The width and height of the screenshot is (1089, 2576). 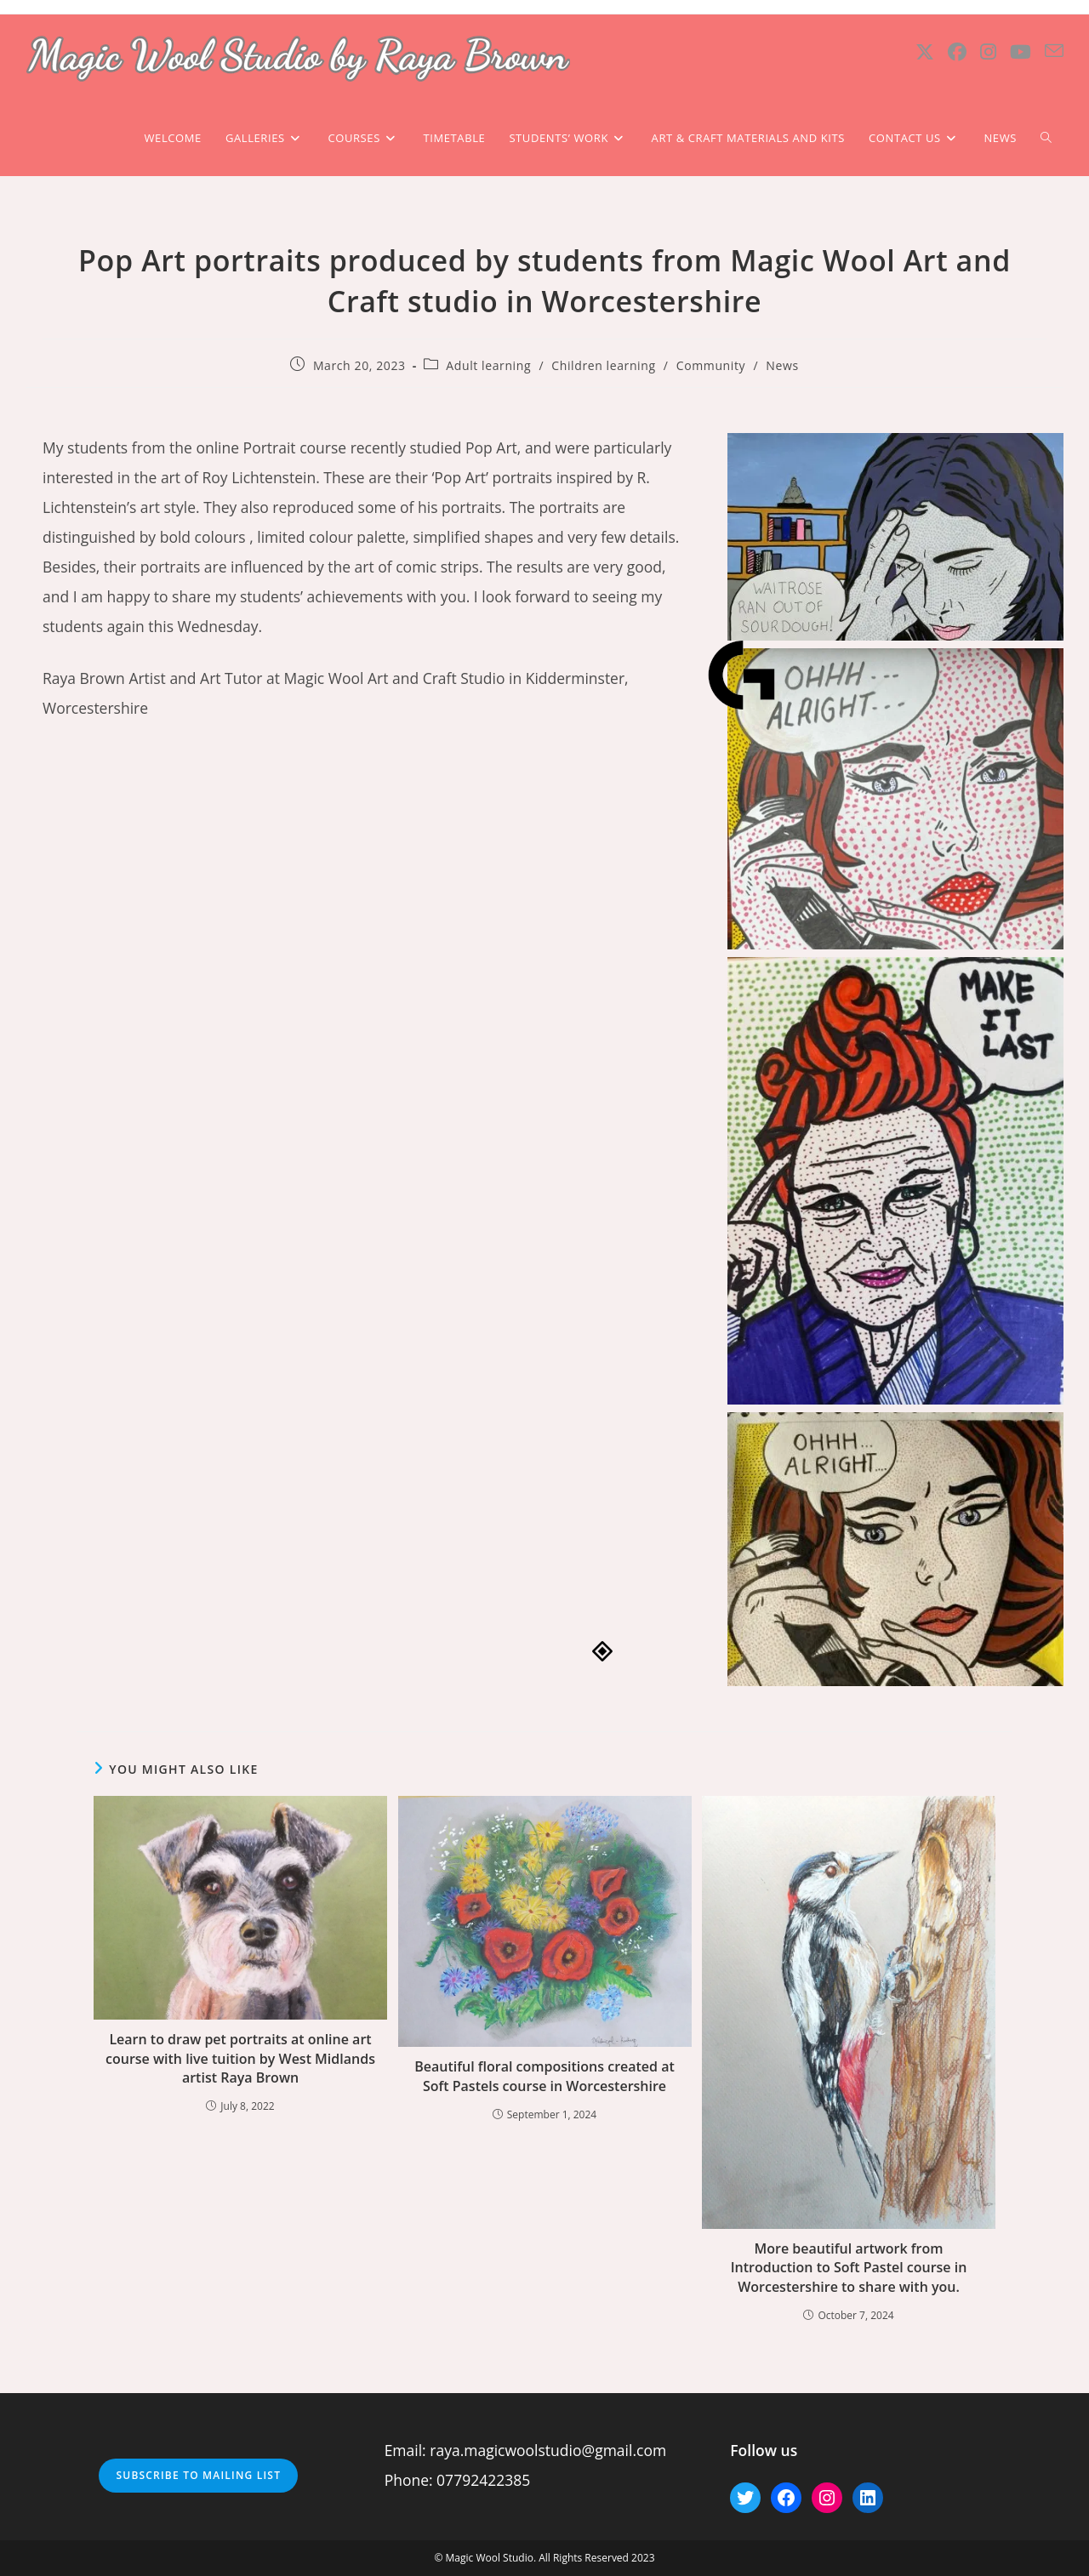 I want to click on logitech g gaming brand logo, so click(x=741, y=675).